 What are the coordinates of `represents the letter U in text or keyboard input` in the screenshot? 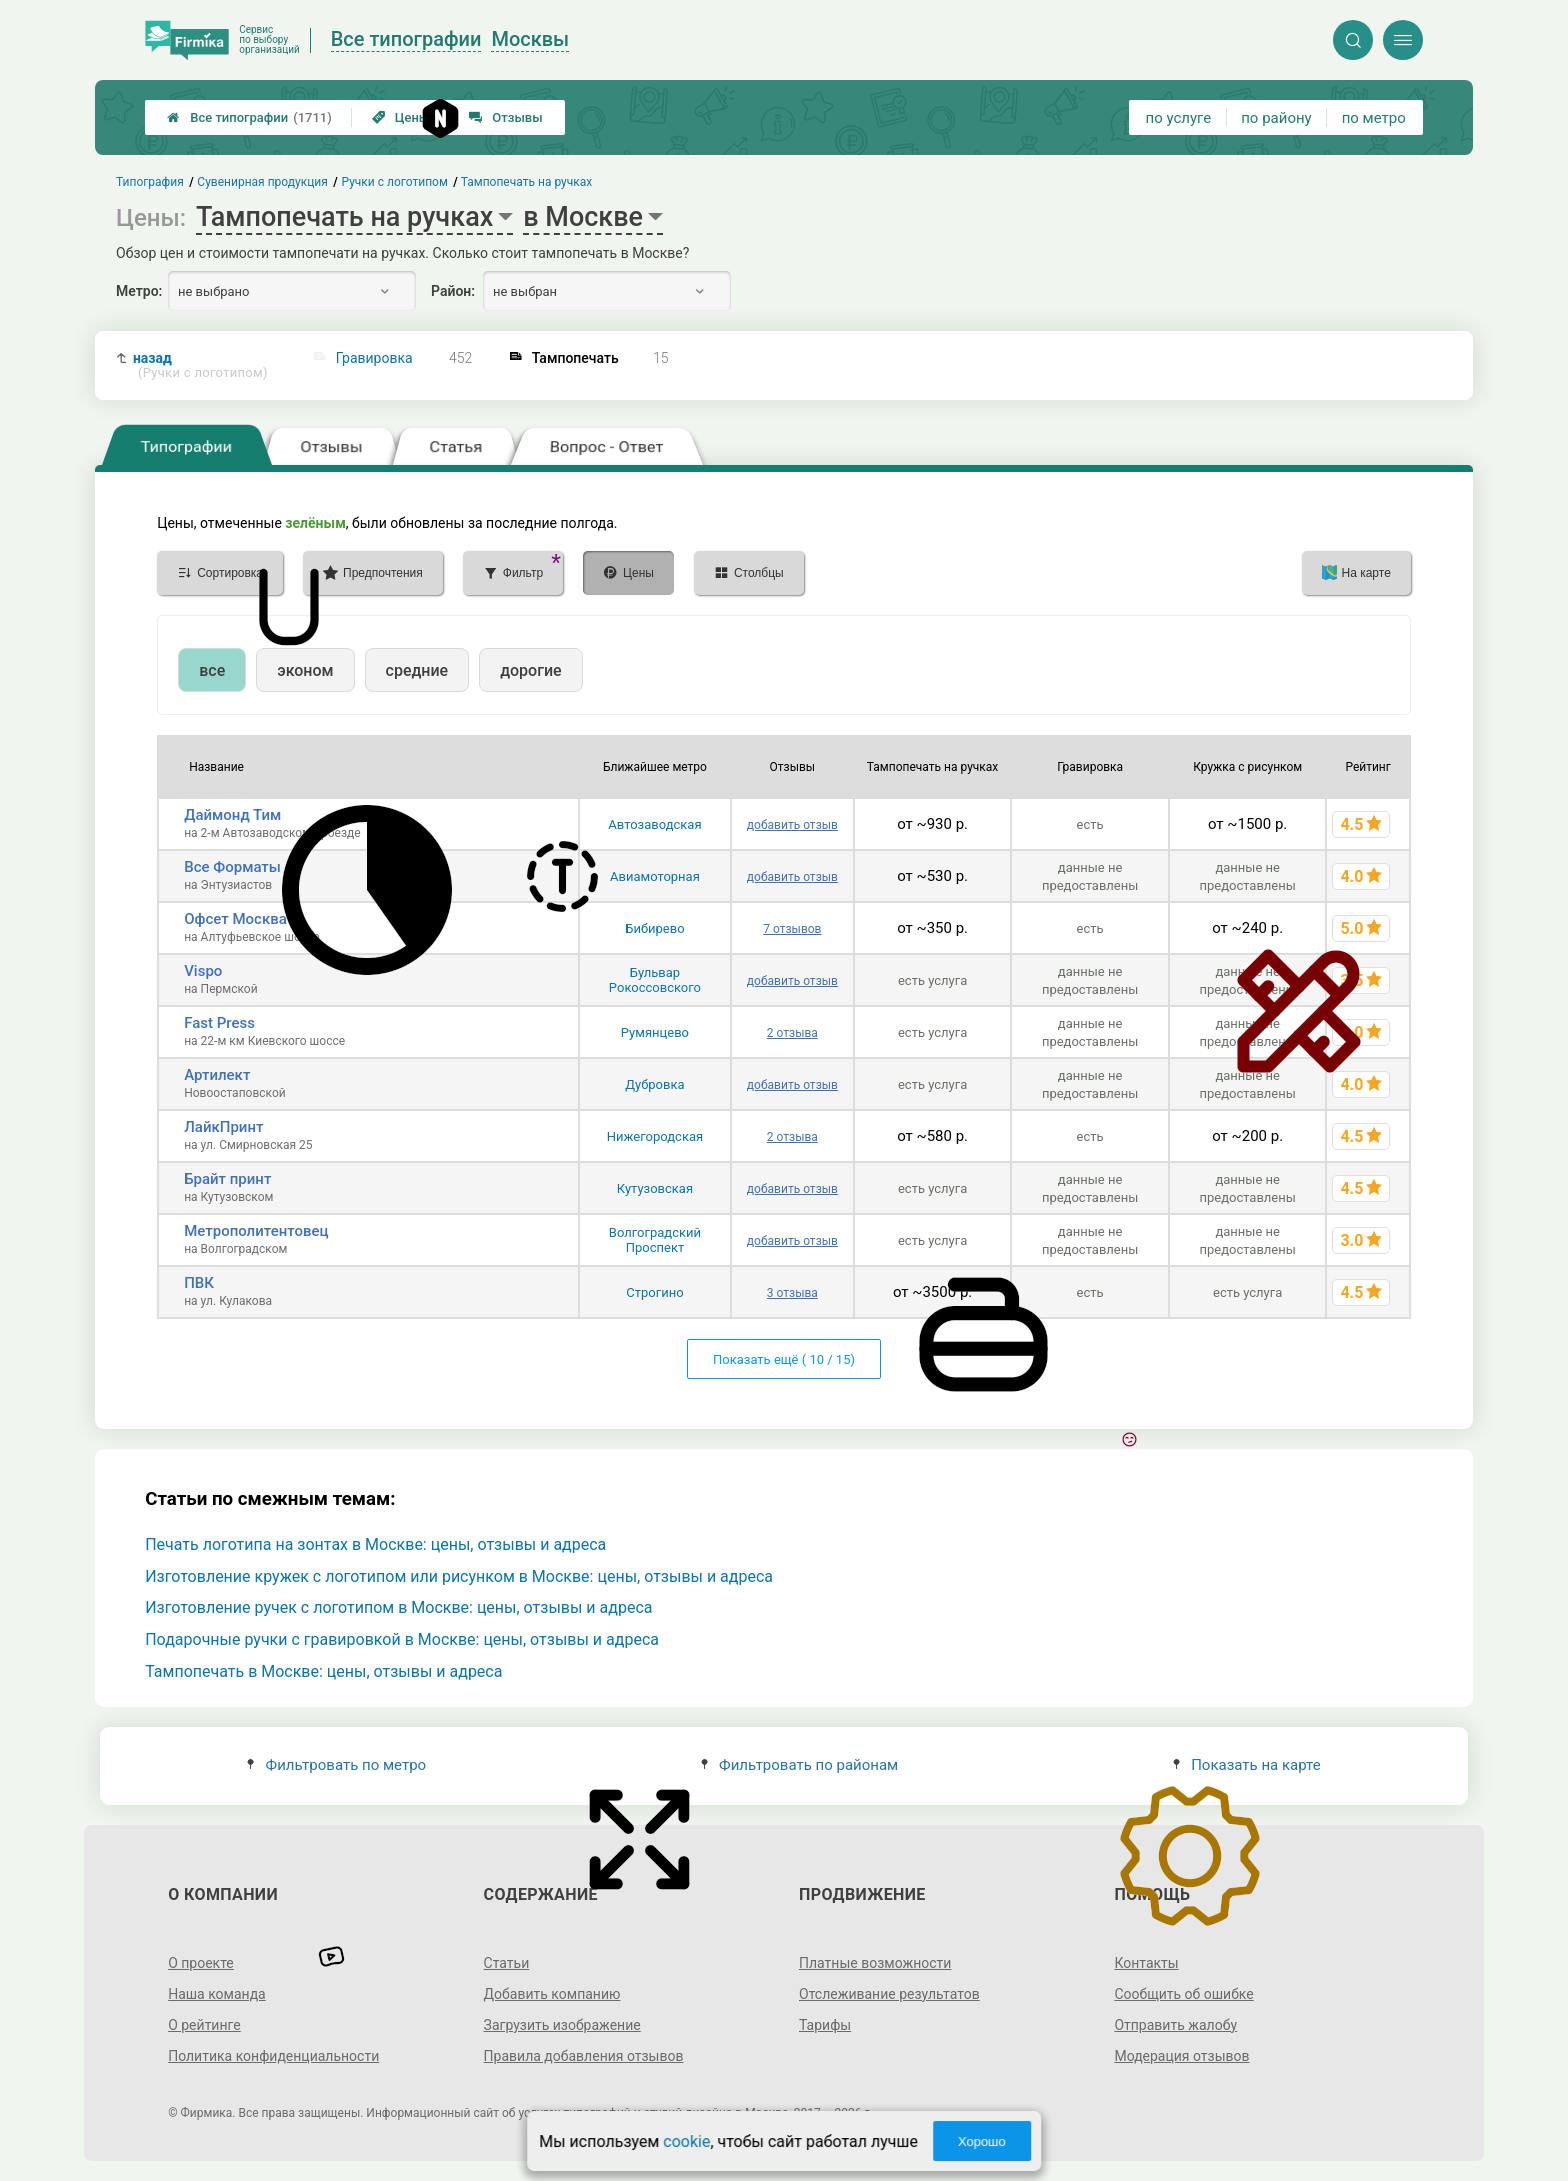 It's located at (289, 607).